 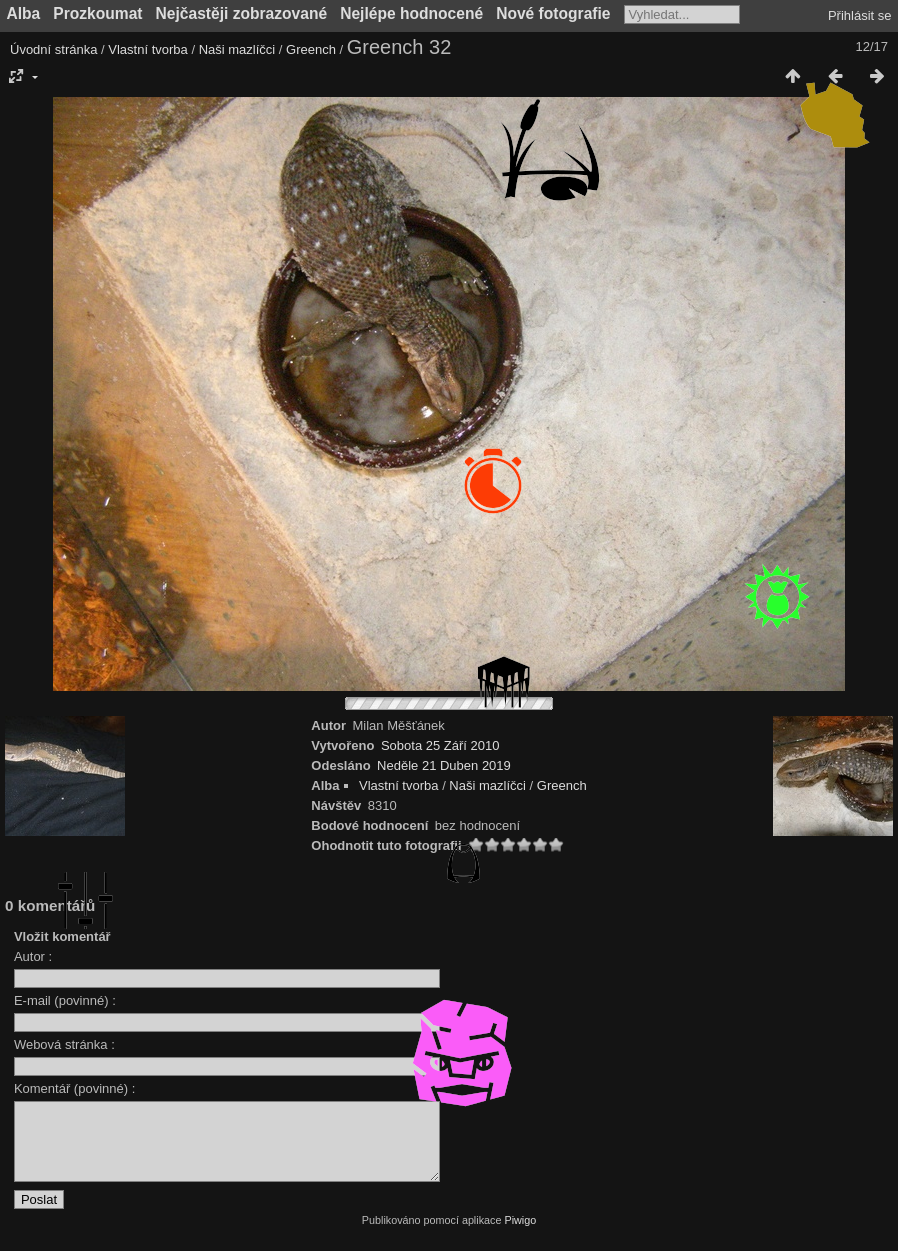 What do you see at coordinates (85, 900) in the screenshot?
I see `adjust settings or preferences` at bounding box center [85, 900].